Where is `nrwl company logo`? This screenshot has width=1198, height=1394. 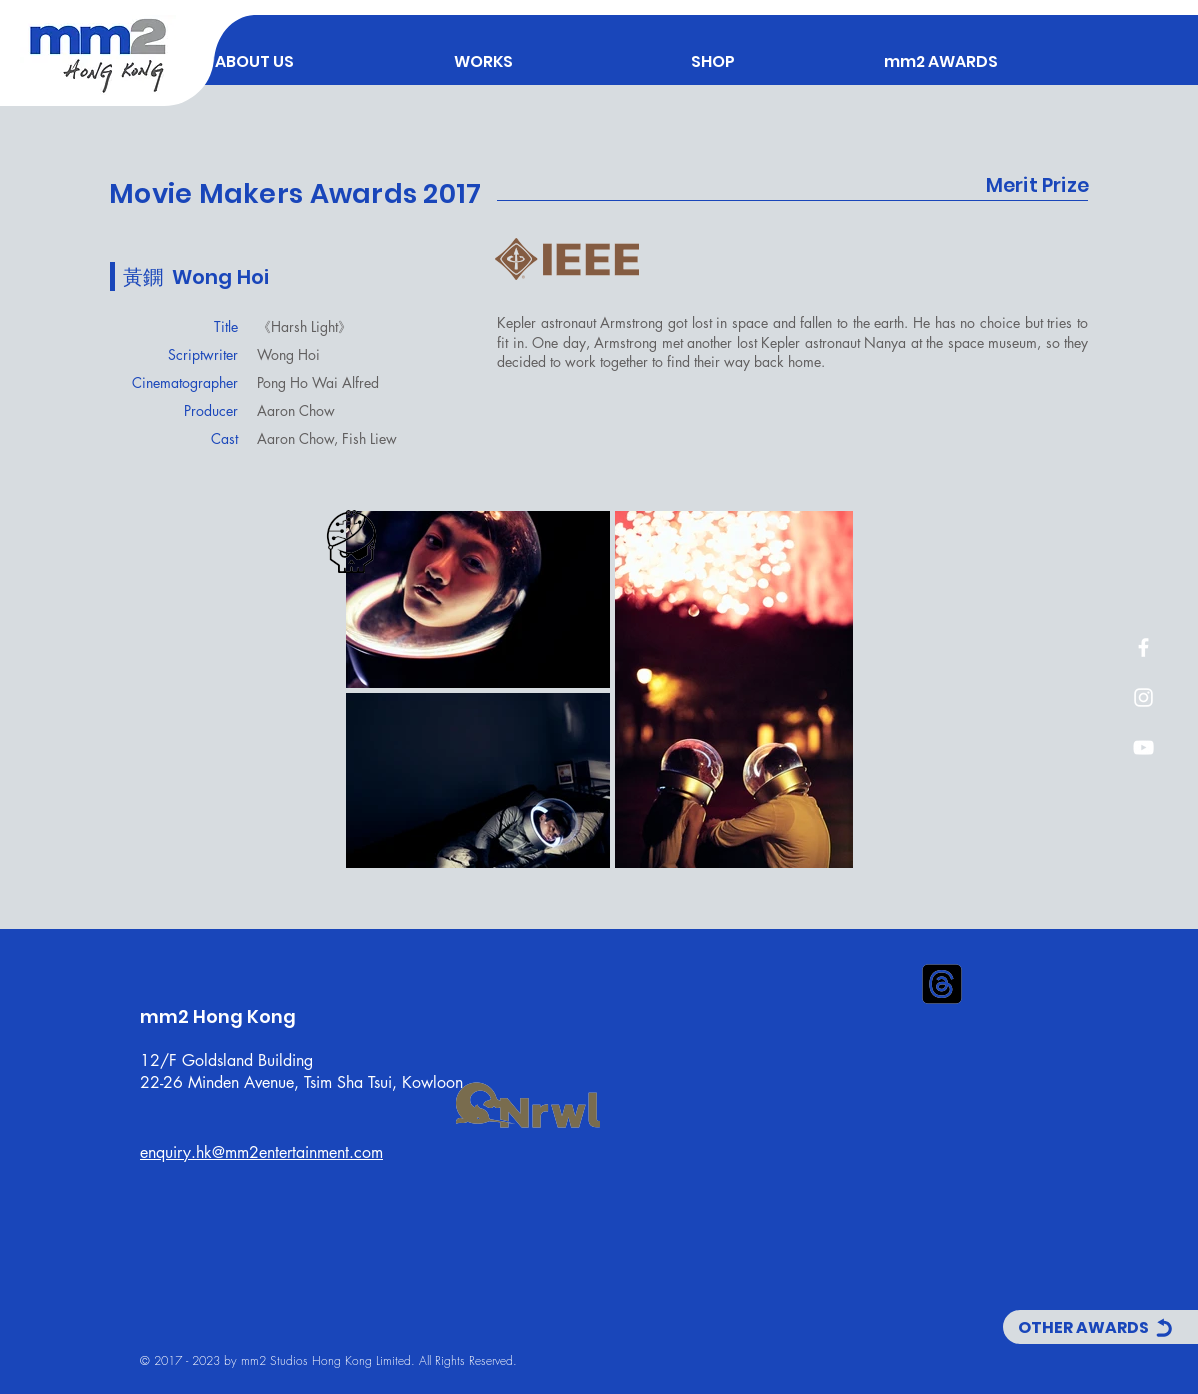
nrwl company logo is located at coordinates (528, 1105).